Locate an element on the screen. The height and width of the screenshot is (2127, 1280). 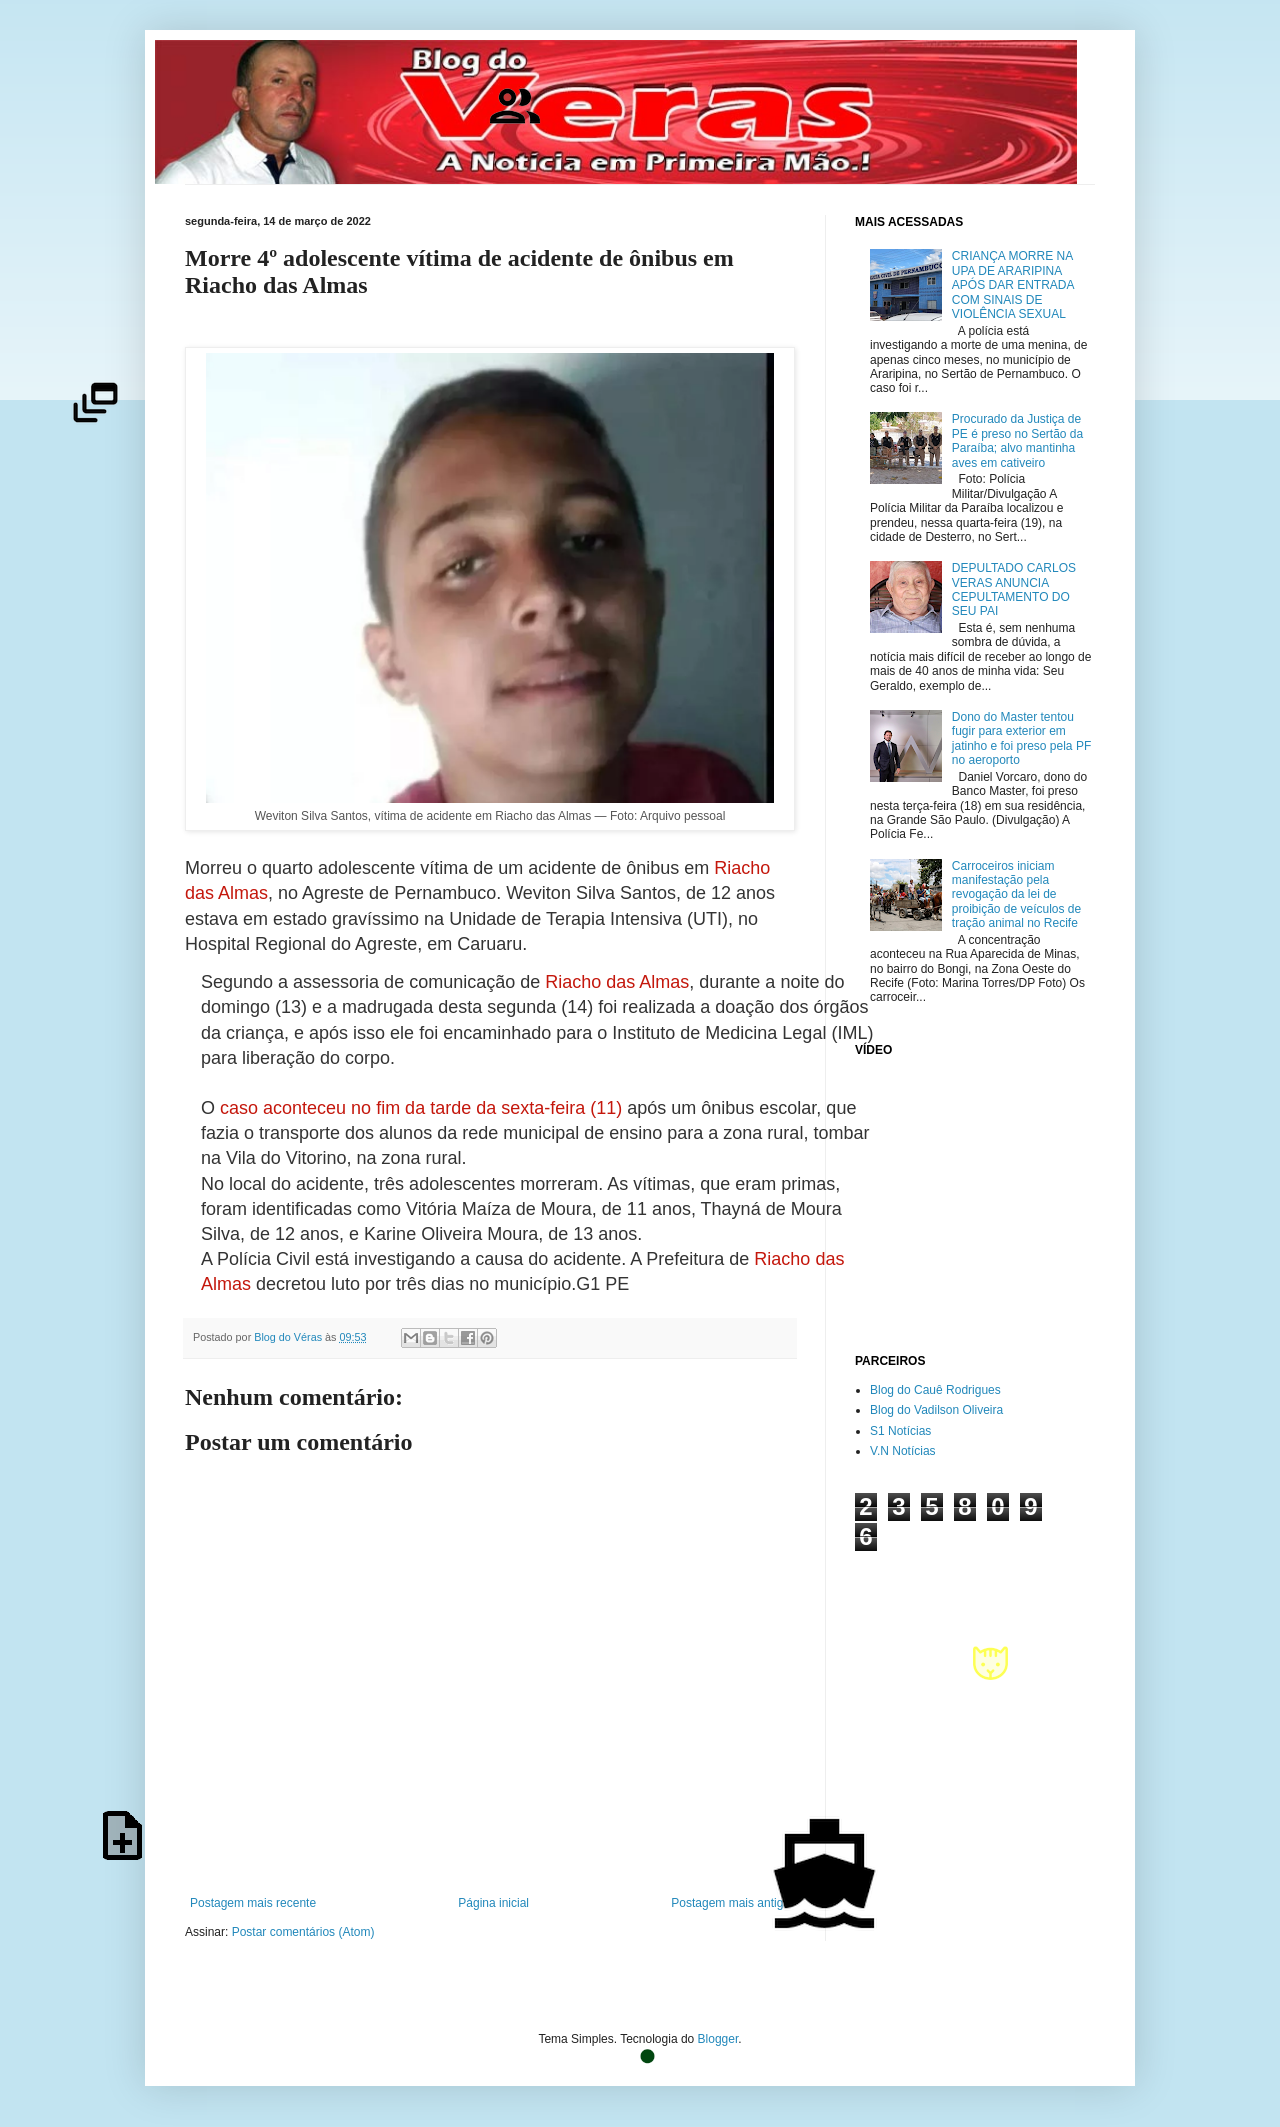
get directions by ferry or boat is located at coordinates (824, 1873).